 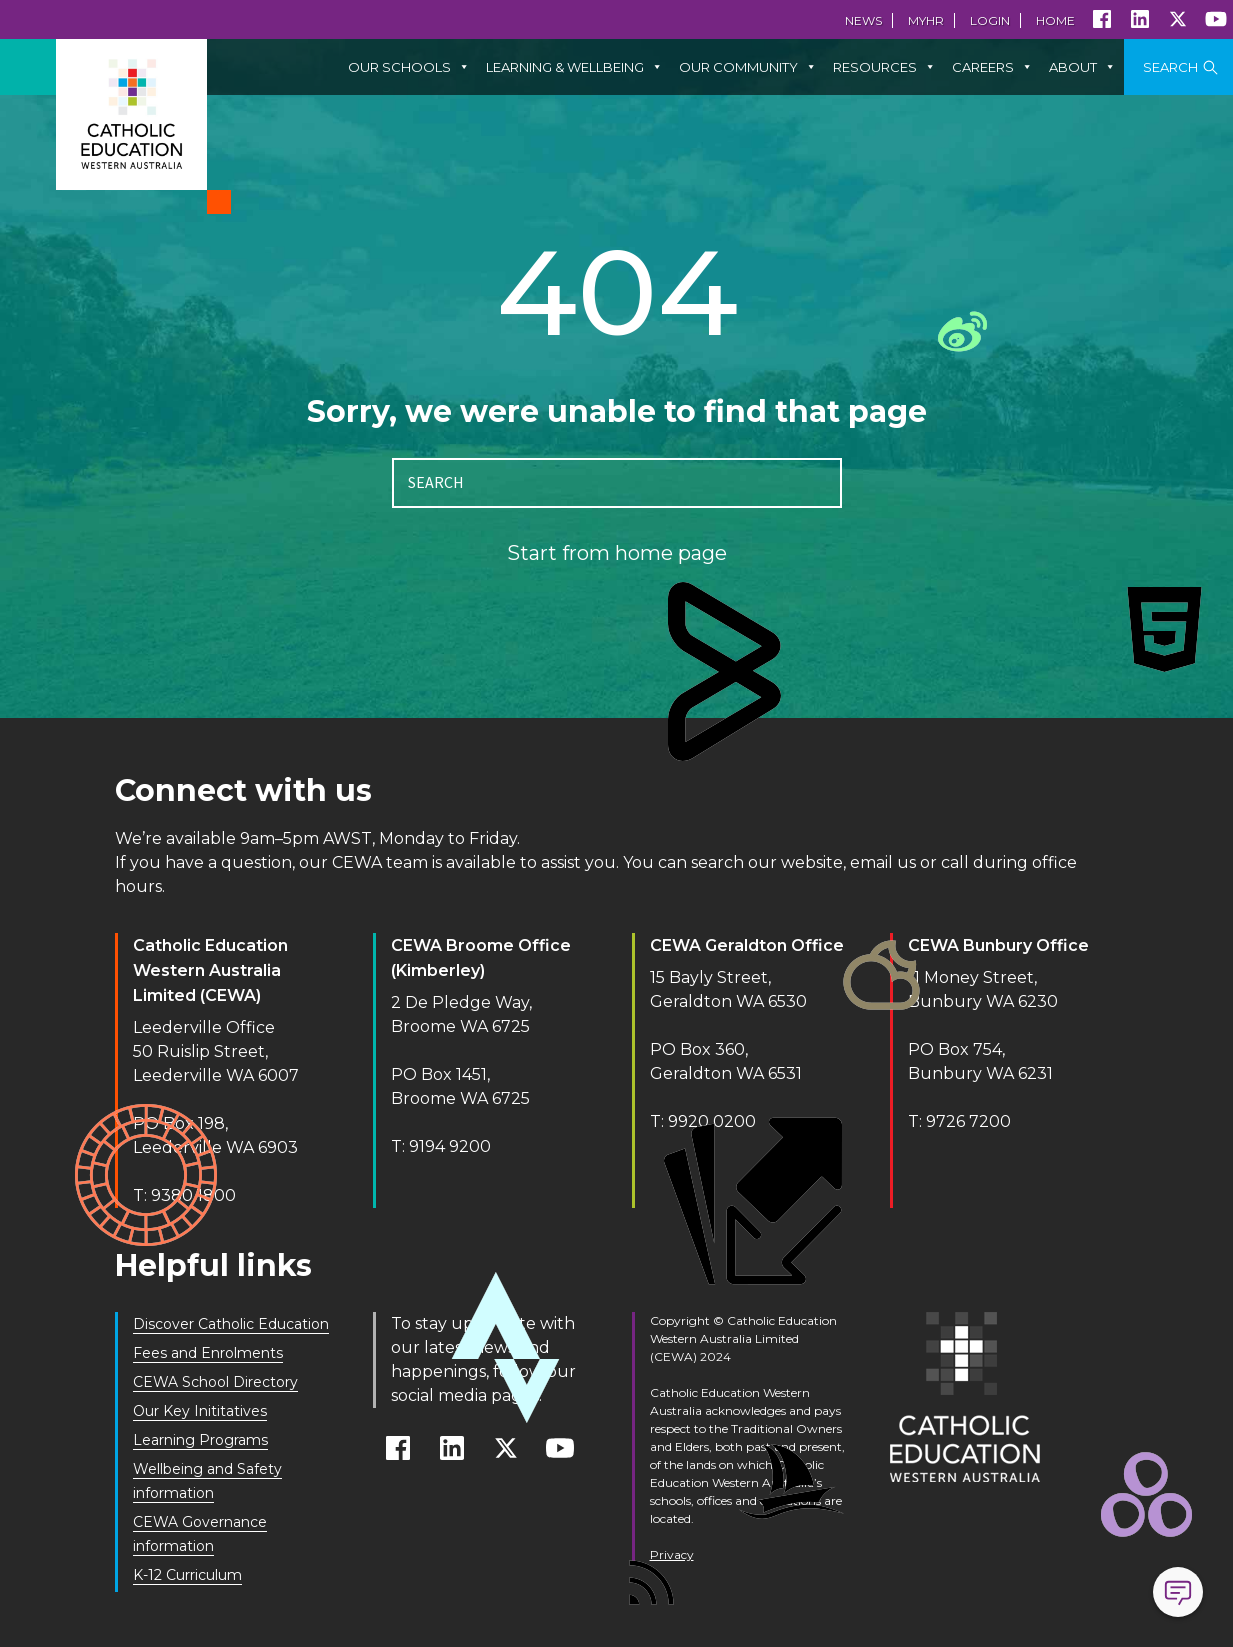 I want to click on open the Strava app, so click(x=505, y=1347).